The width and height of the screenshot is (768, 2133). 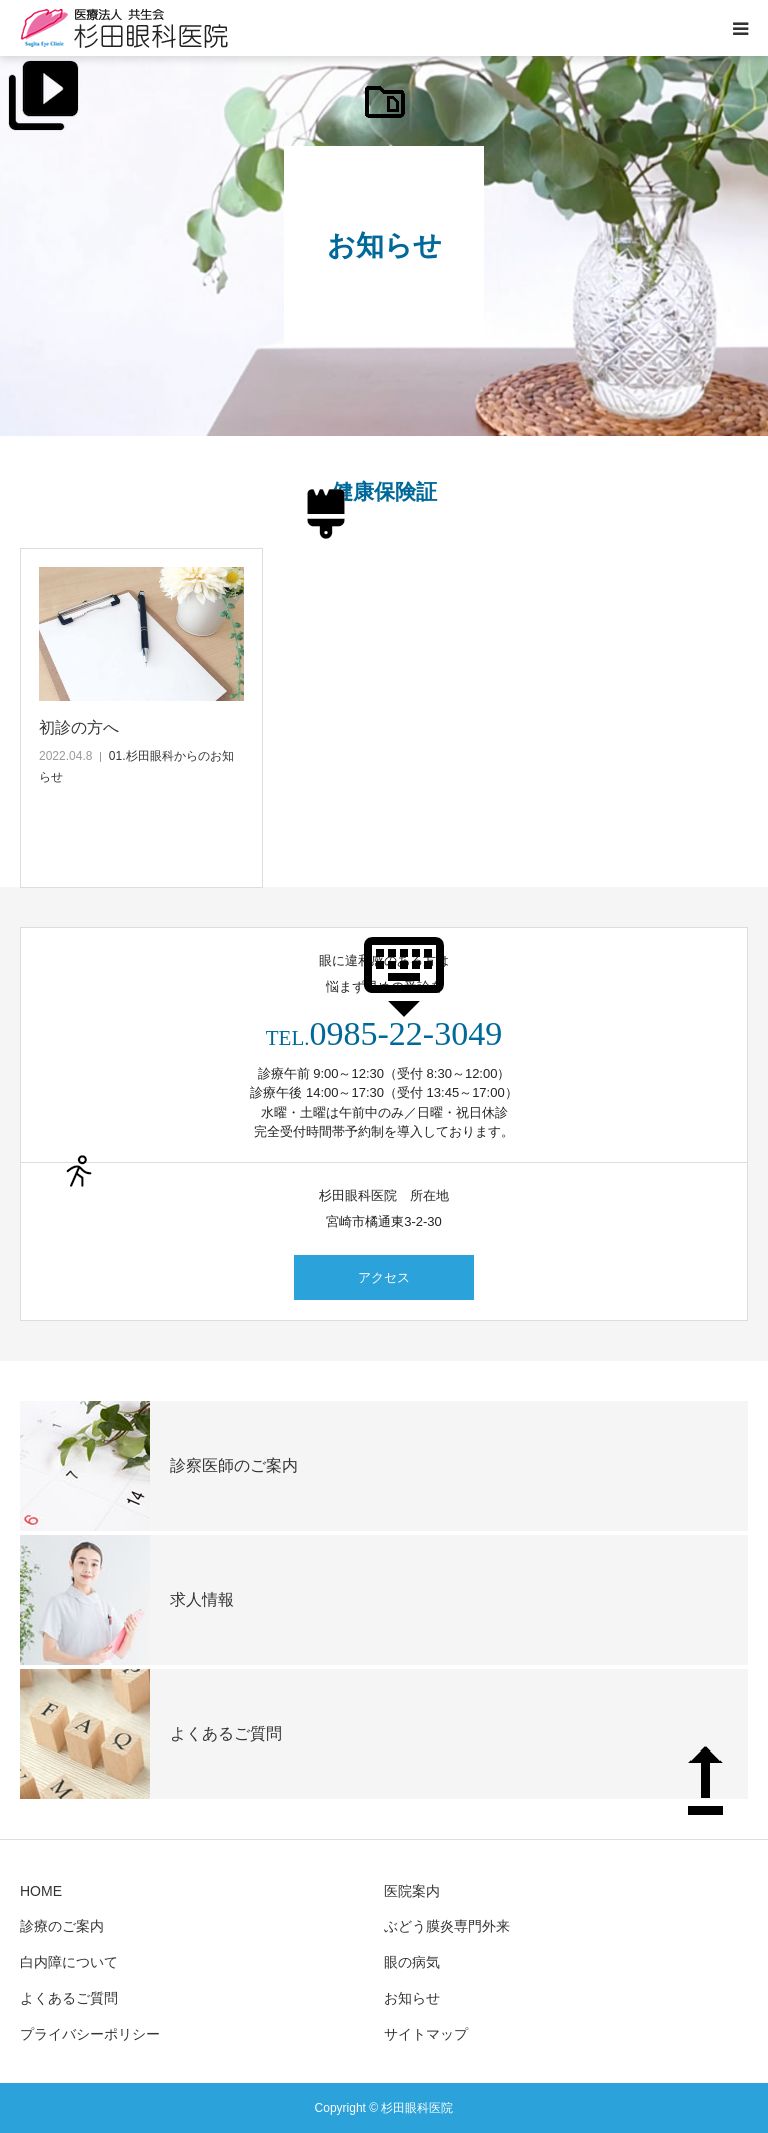 I want to click on upgrade to a newer version, so click(x=705, y=1780).